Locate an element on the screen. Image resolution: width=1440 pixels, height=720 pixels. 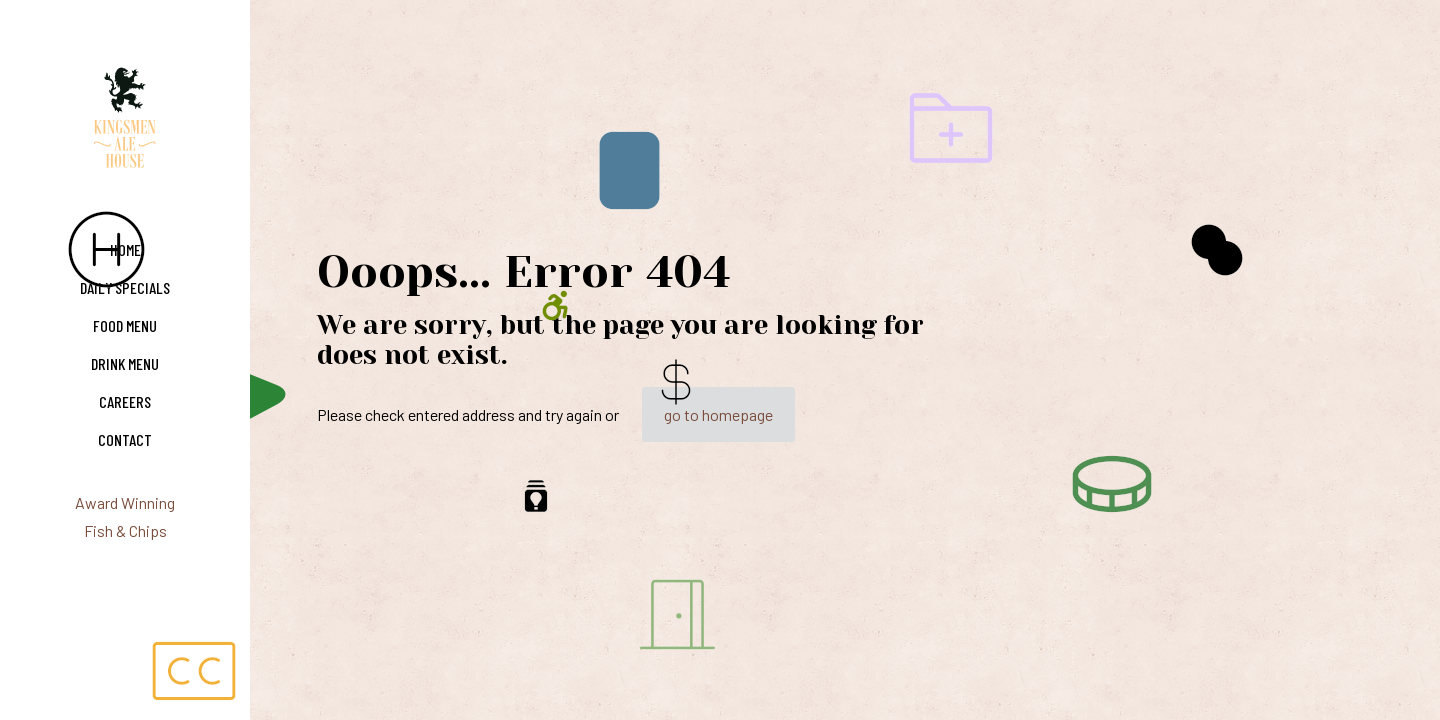
view your coin balance or currency is located at coordinates (1112, 484).